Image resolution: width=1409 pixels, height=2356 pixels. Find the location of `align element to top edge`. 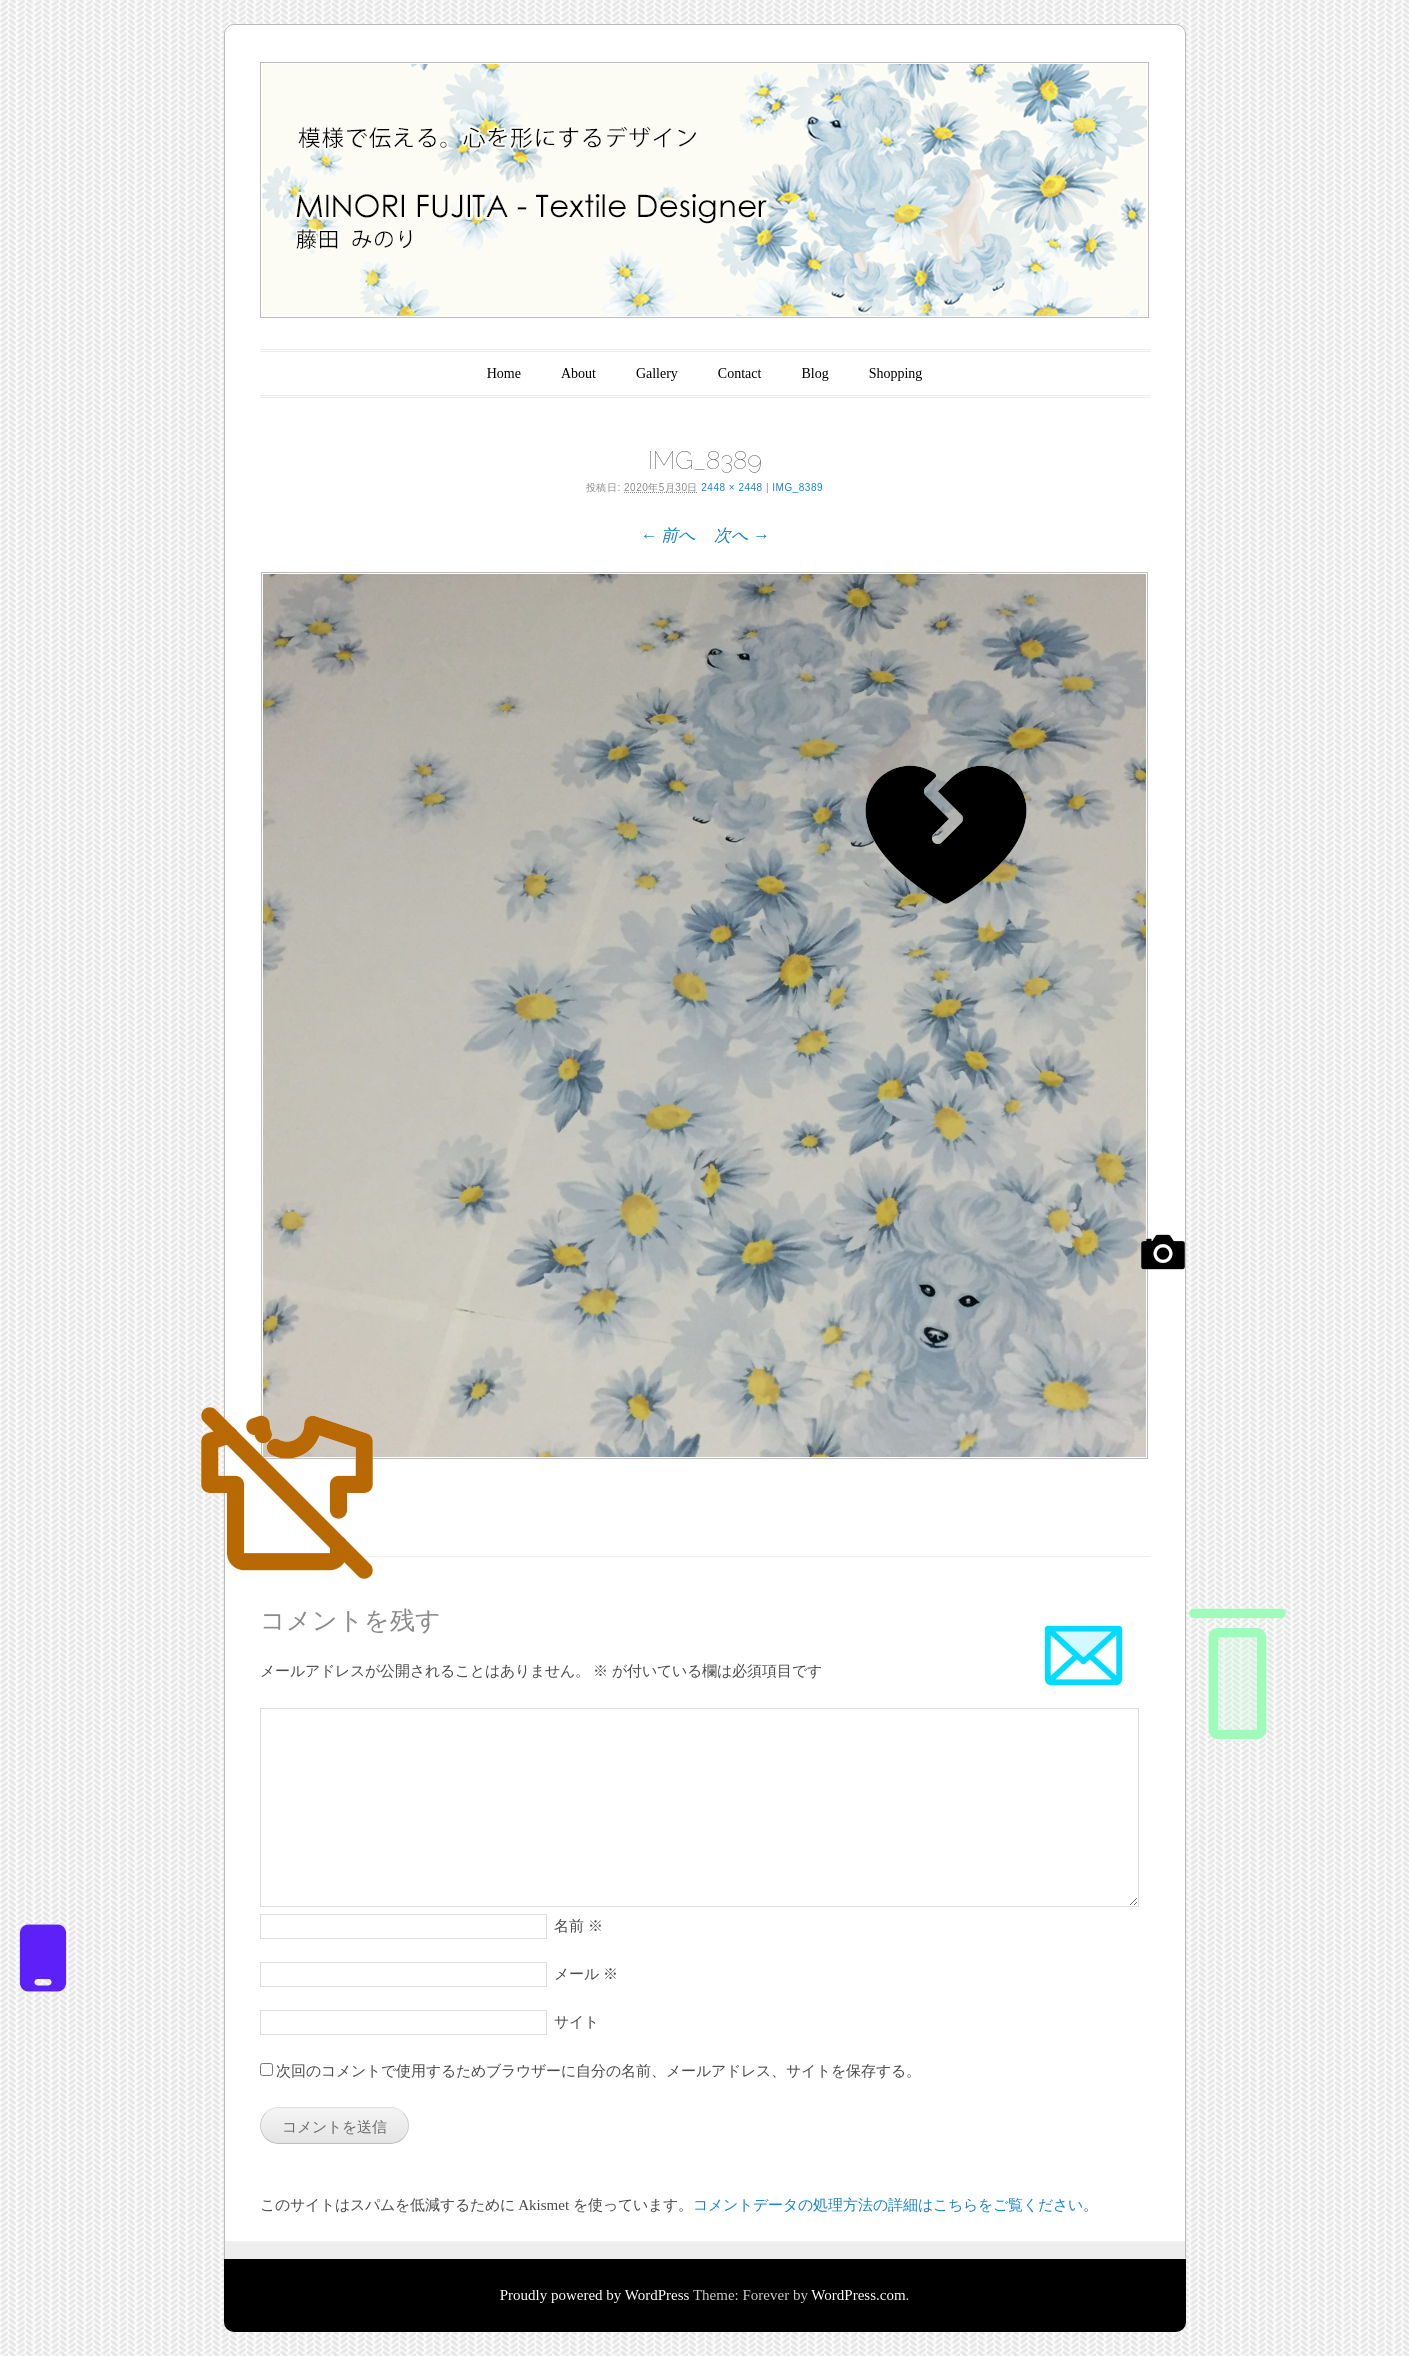

align element to top edge is located at coordinates (1237, 1671).